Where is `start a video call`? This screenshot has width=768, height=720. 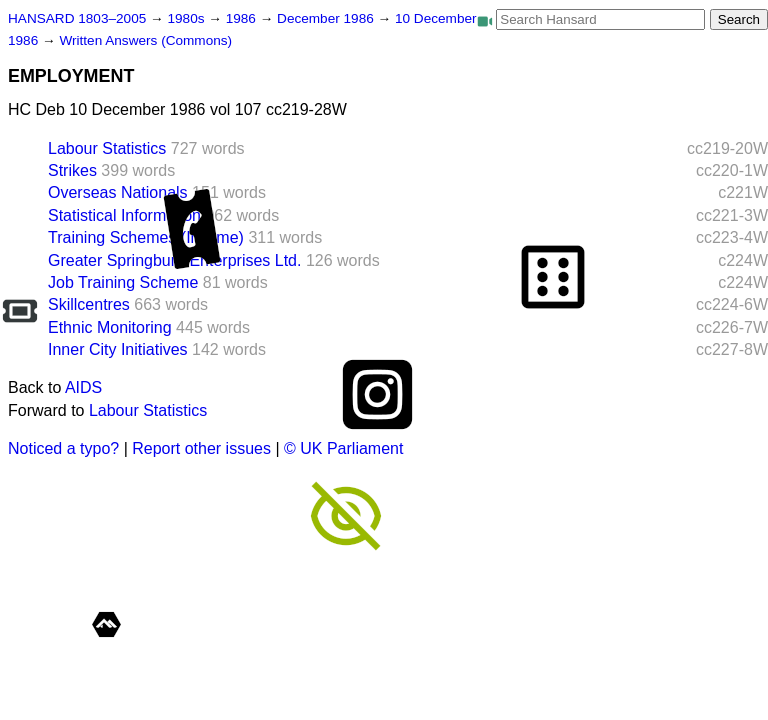 start a video call is located at coordinates (484, 21).